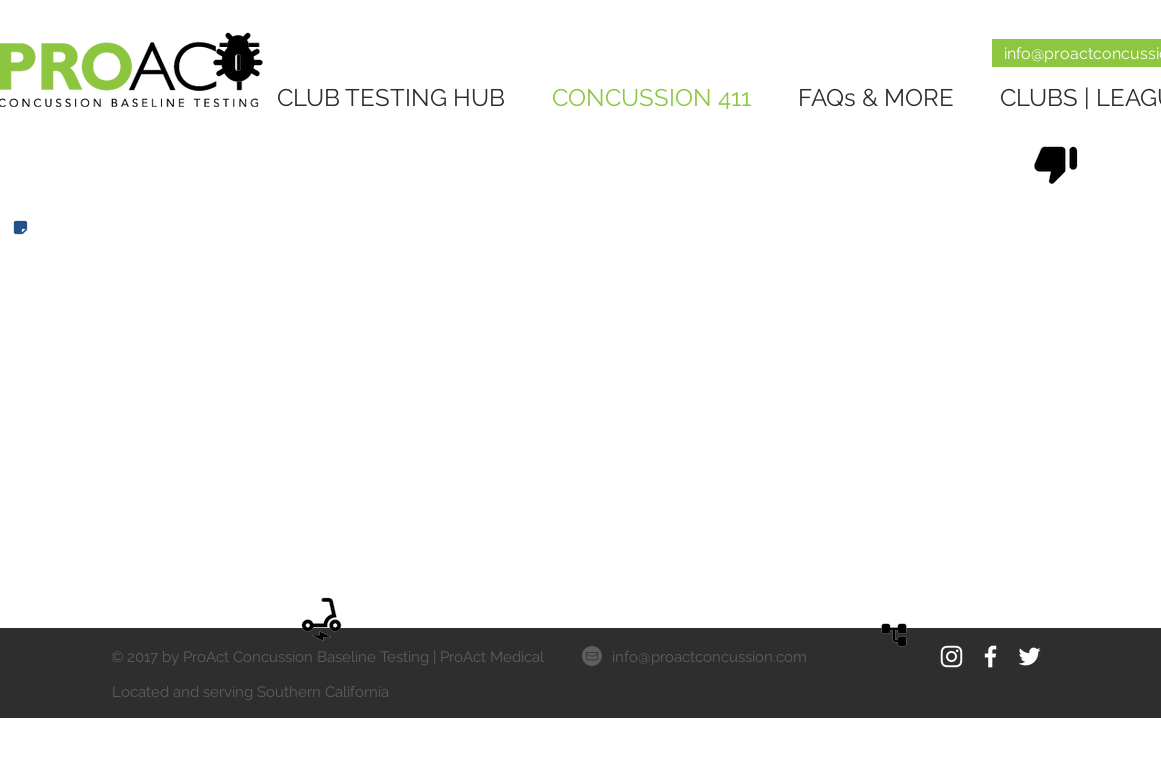  I want to click on add a new sticky note, so click(20, 227).